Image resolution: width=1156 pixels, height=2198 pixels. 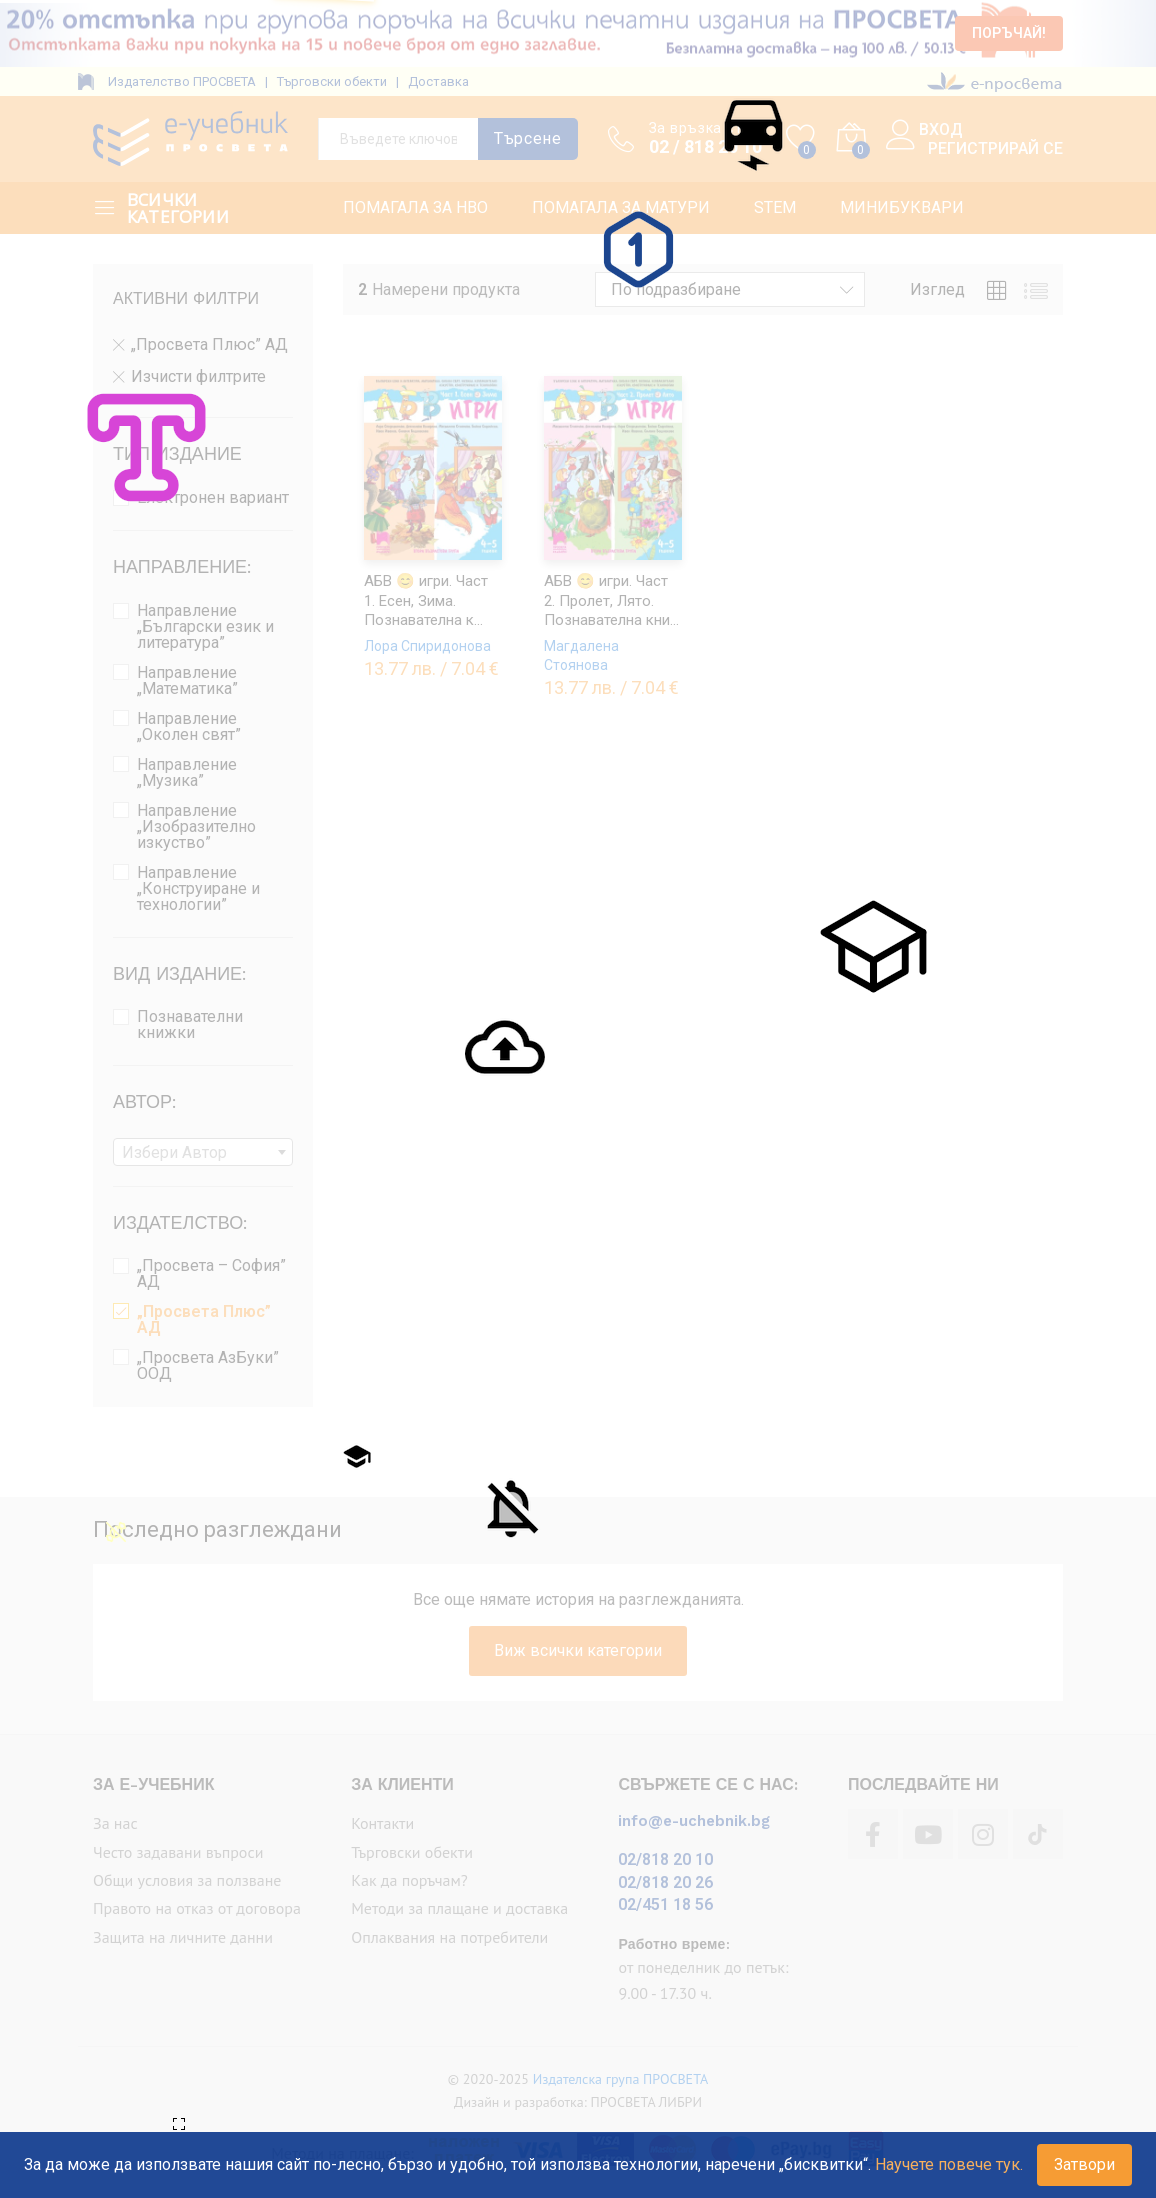 I want to click on access education or school-related features, so click(x=356, y=1456).